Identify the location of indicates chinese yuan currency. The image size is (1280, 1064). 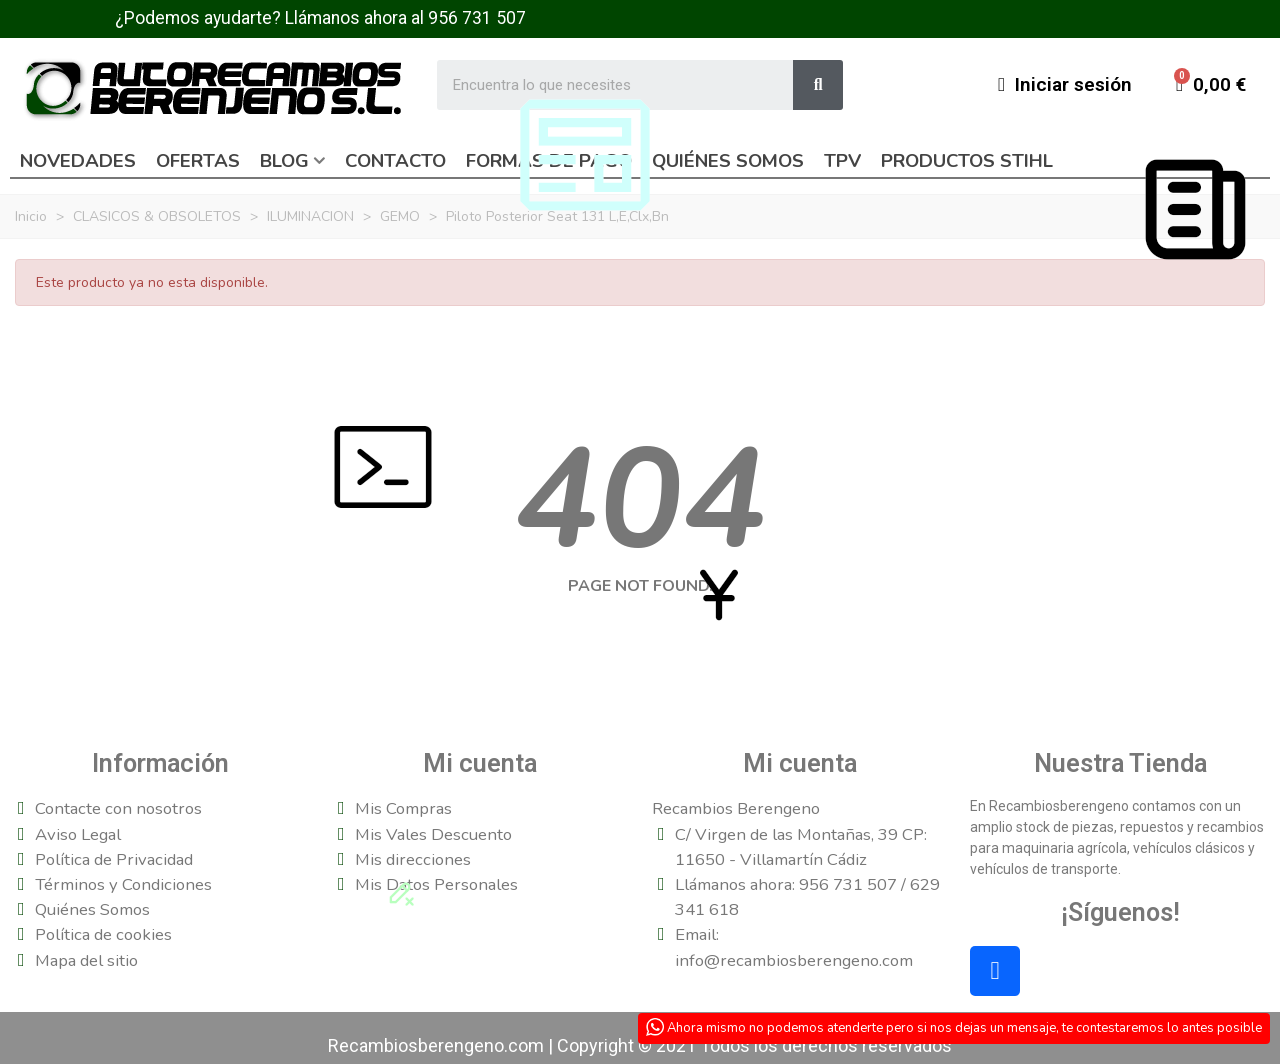
(719, 595).